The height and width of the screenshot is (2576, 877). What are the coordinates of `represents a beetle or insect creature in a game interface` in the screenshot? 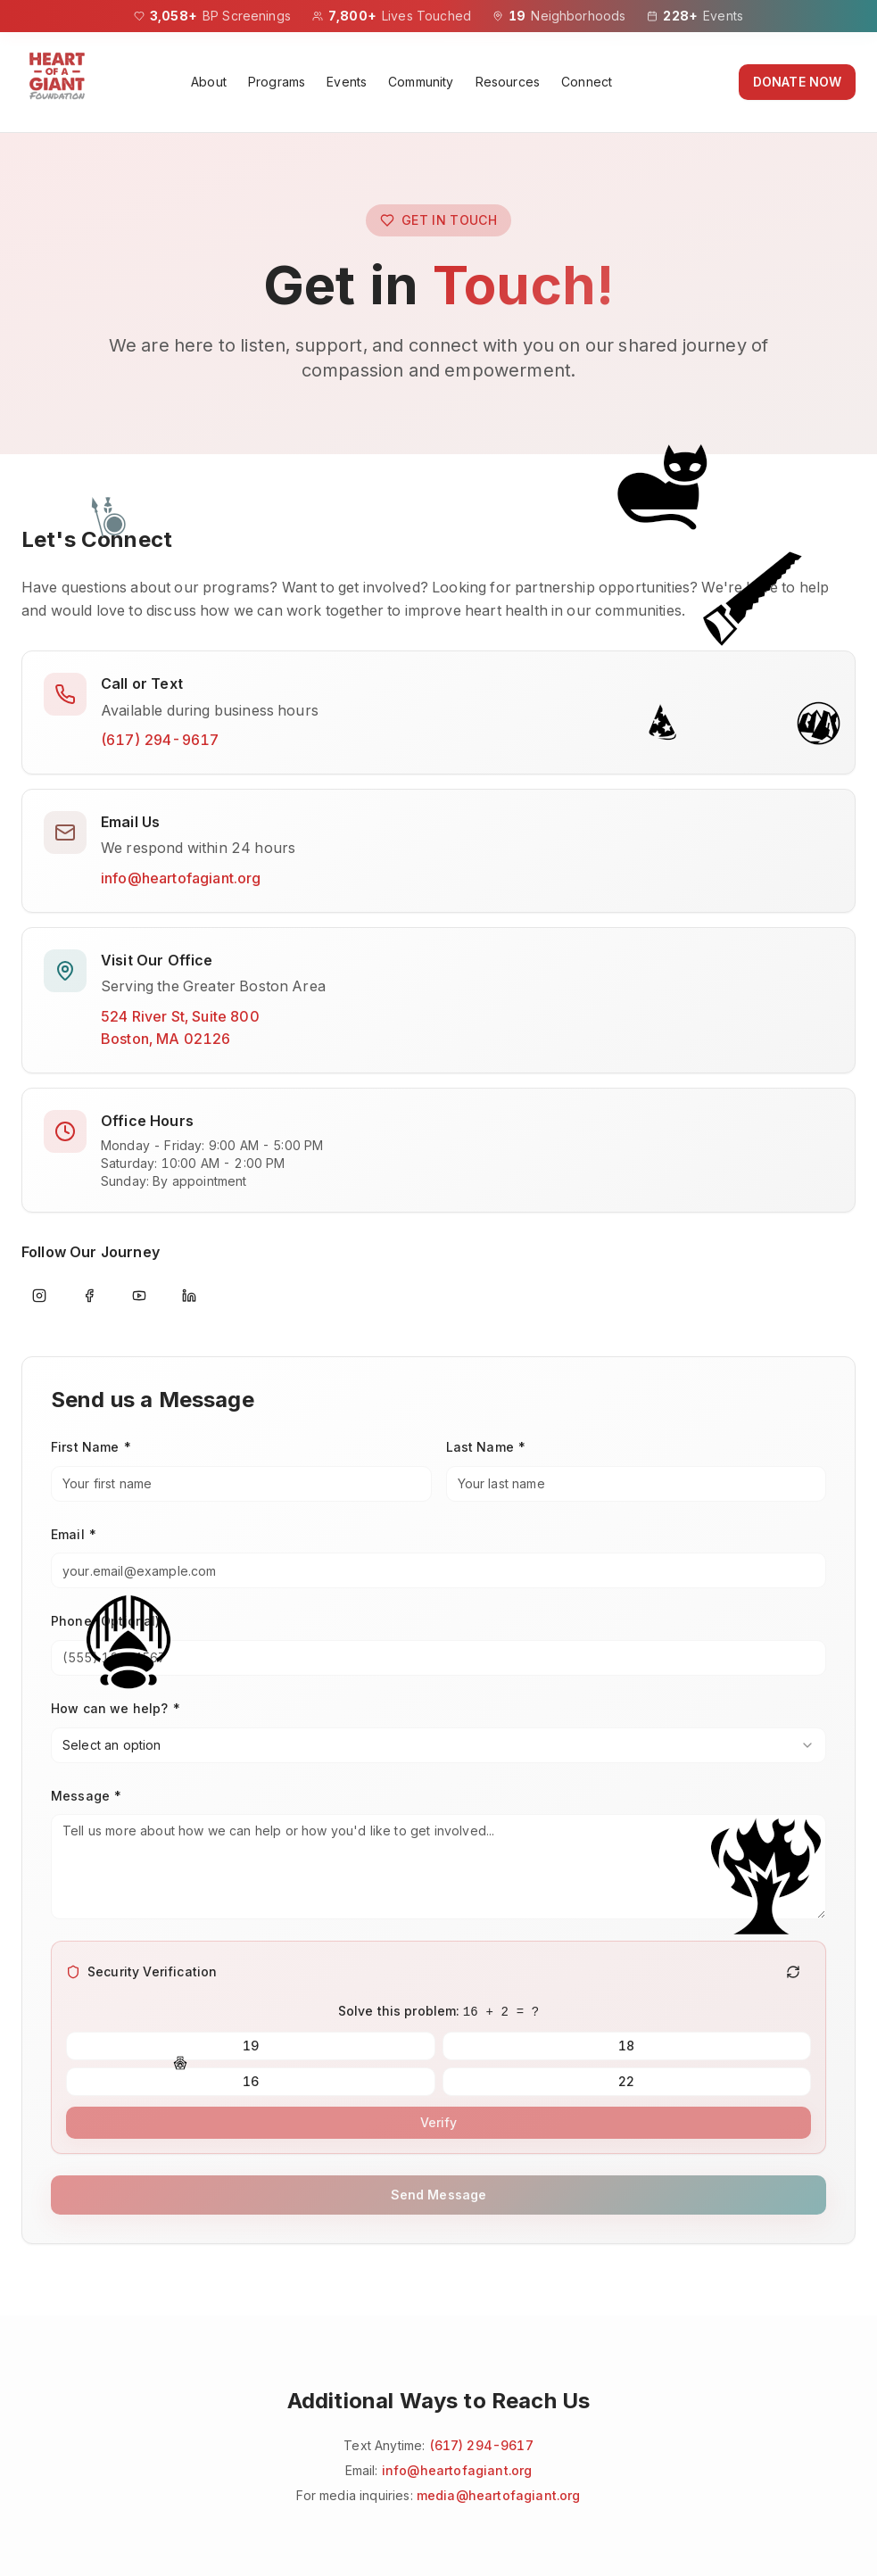 It's located at (128, 1643).